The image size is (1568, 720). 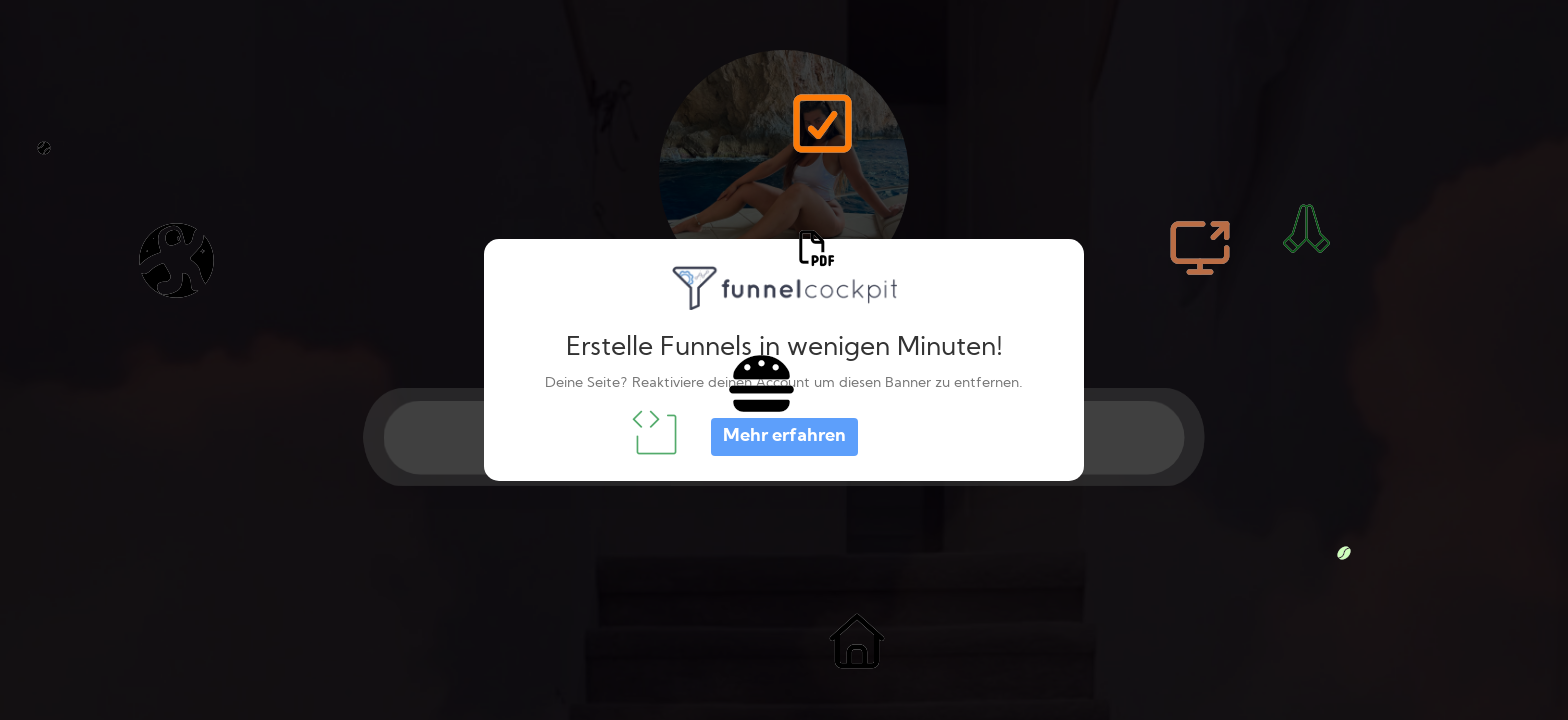 I want to click on view or open a PDF document, so click(x=816, y=247).